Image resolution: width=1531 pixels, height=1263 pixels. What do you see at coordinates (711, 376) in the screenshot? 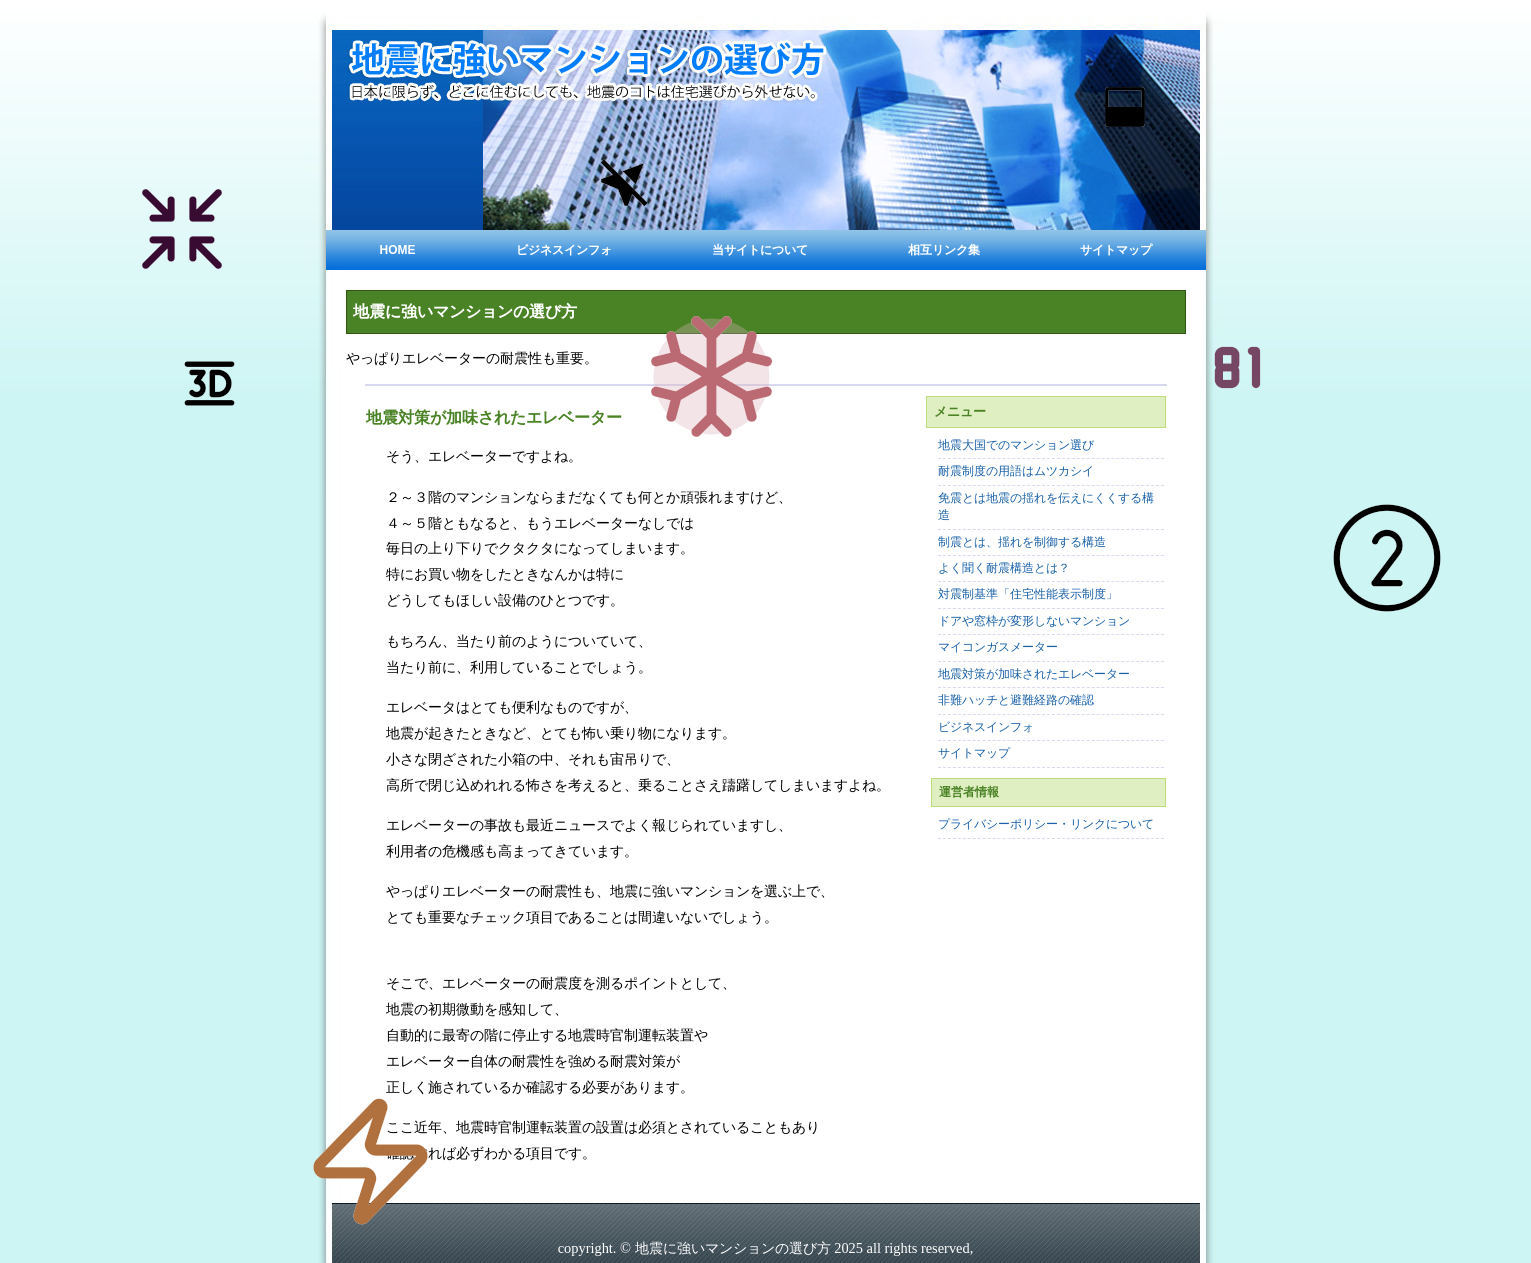
I see `toggle air conditioning or cooling mode` at bounding box center [711, 376].